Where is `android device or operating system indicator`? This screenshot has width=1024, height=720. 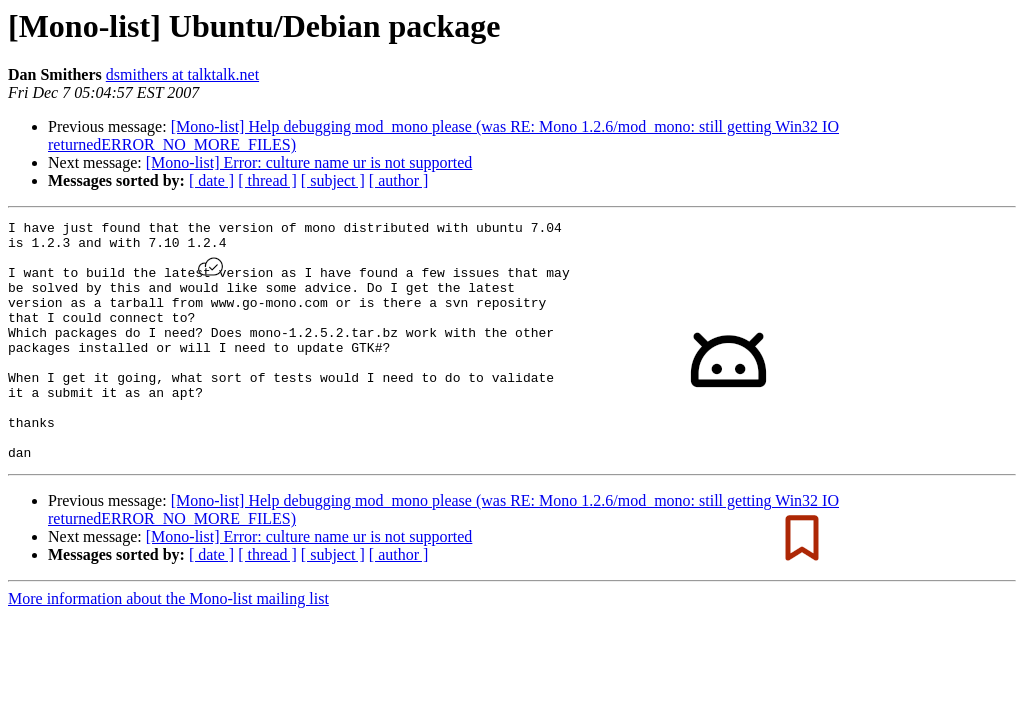 android device or operating system indicator is located at coordinates (728, 362).